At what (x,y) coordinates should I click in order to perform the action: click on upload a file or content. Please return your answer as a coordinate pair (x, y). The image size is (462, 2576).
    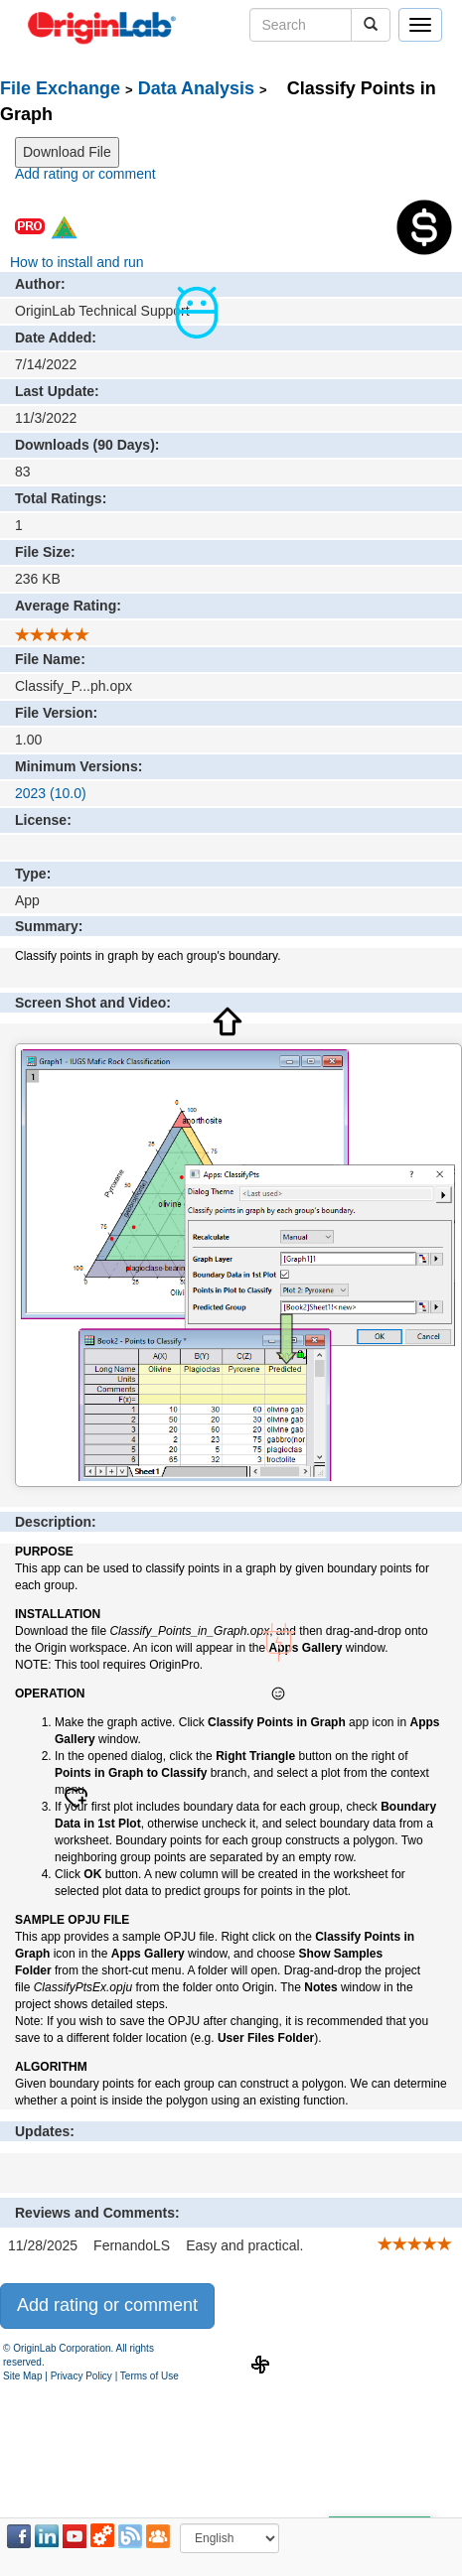
    Looking at the image, I should click on (228, 1022).